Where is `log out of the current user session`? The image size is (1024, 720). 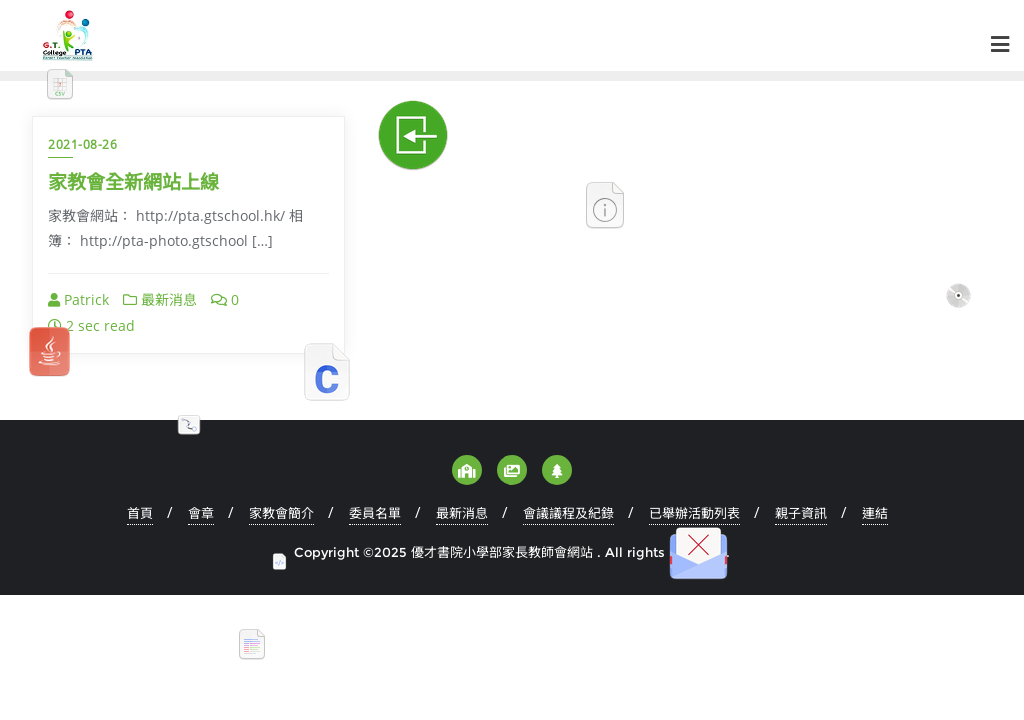
log out of the current user session is located at coordinates (413, 135).